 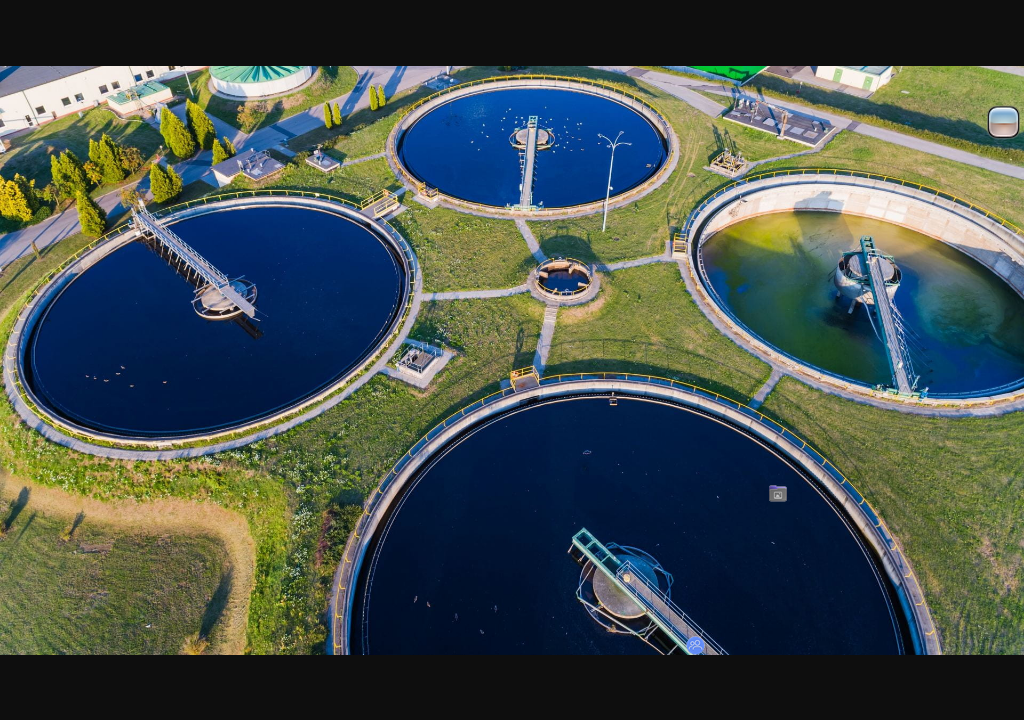 What do you see at coordinates (1003, 124) in the screenshot?
I see `access background textures and materials library` at bounding box center [1003, 124].